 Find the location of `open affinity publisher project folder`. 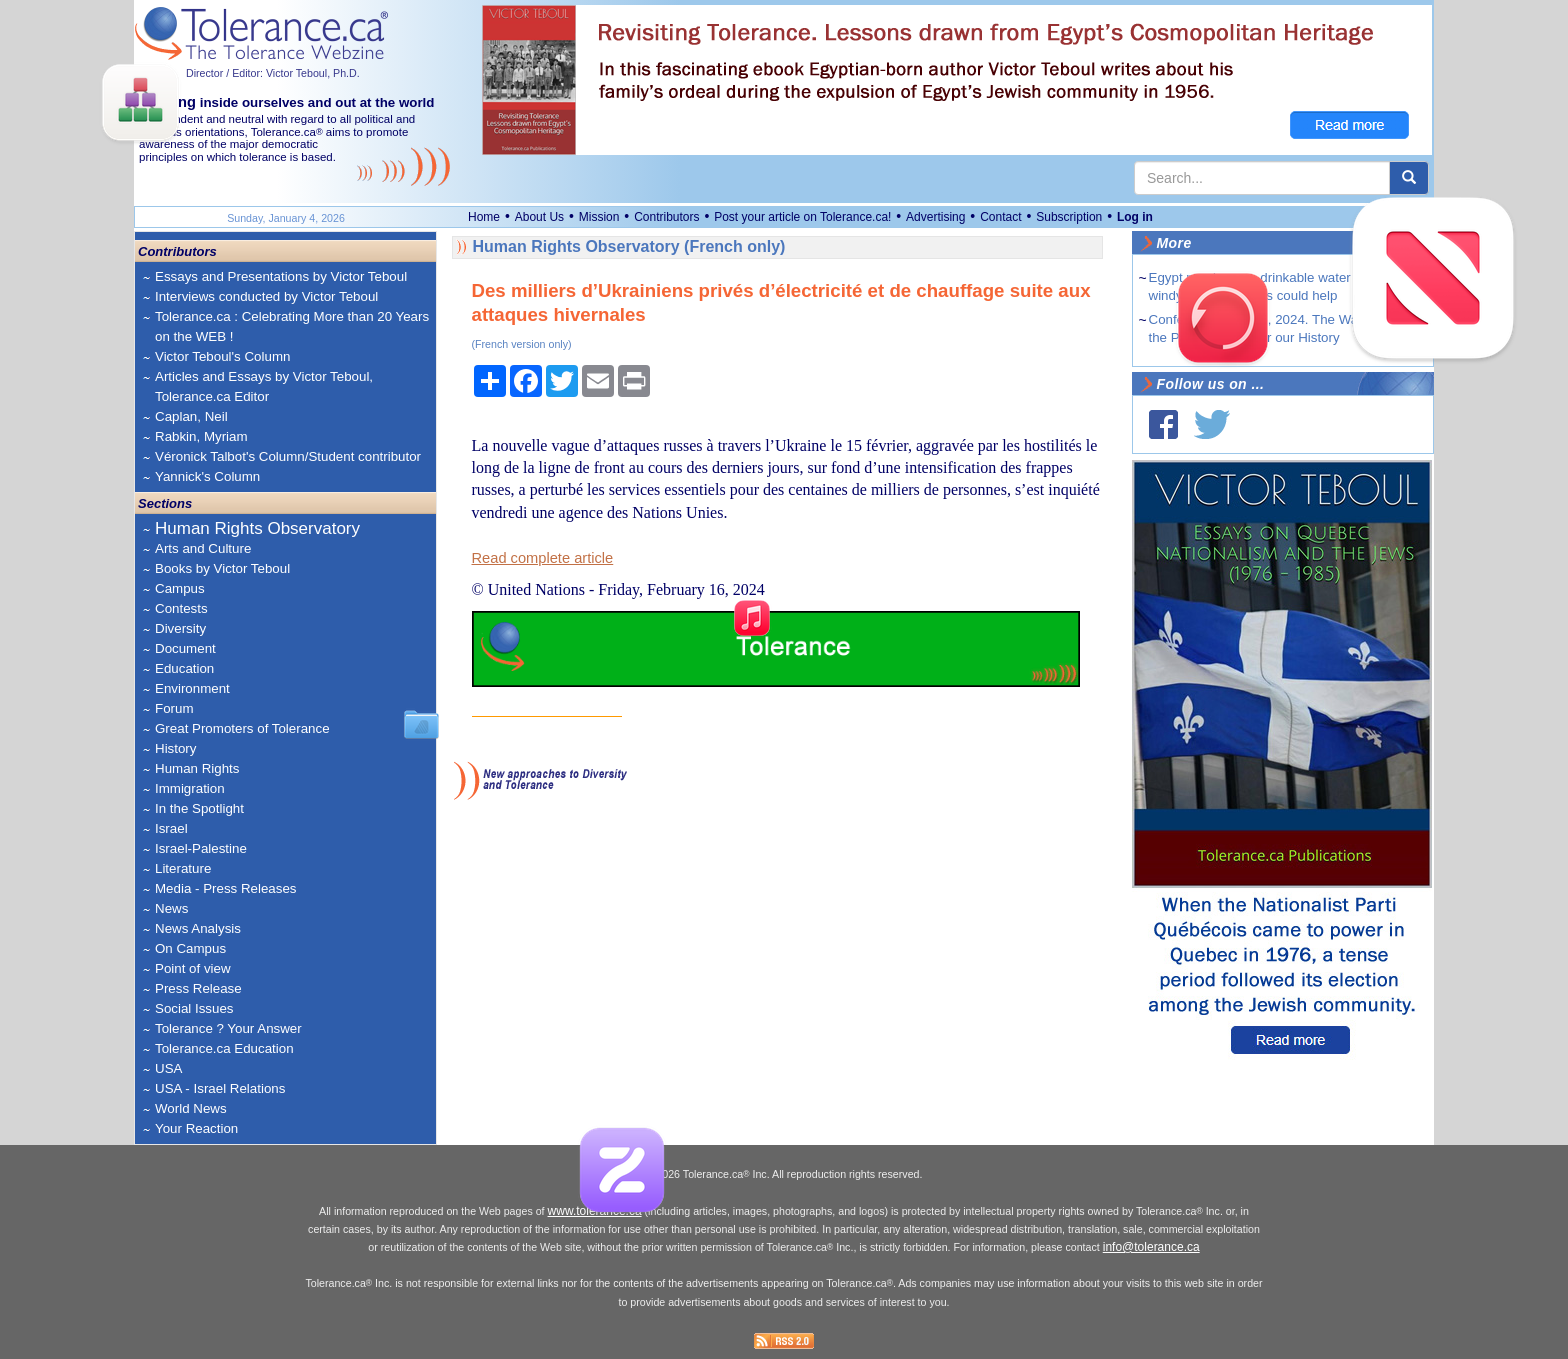

open affinity publisher project folder is located at coordinates (421, 724).